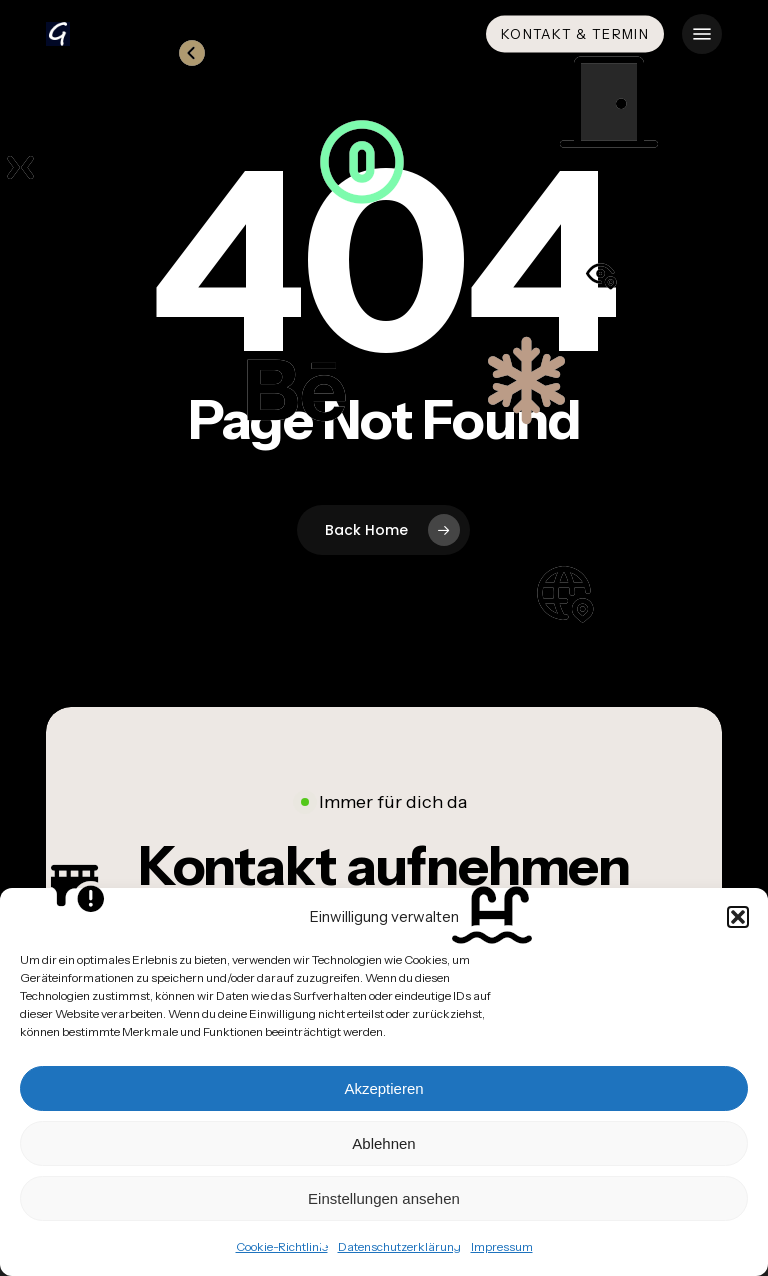 Image resolution: width=768 pixels, height=1276 pixels. Describe the element at coordinates (192, 53) in the screenshot. I see `go back to the previous screen` at that location.